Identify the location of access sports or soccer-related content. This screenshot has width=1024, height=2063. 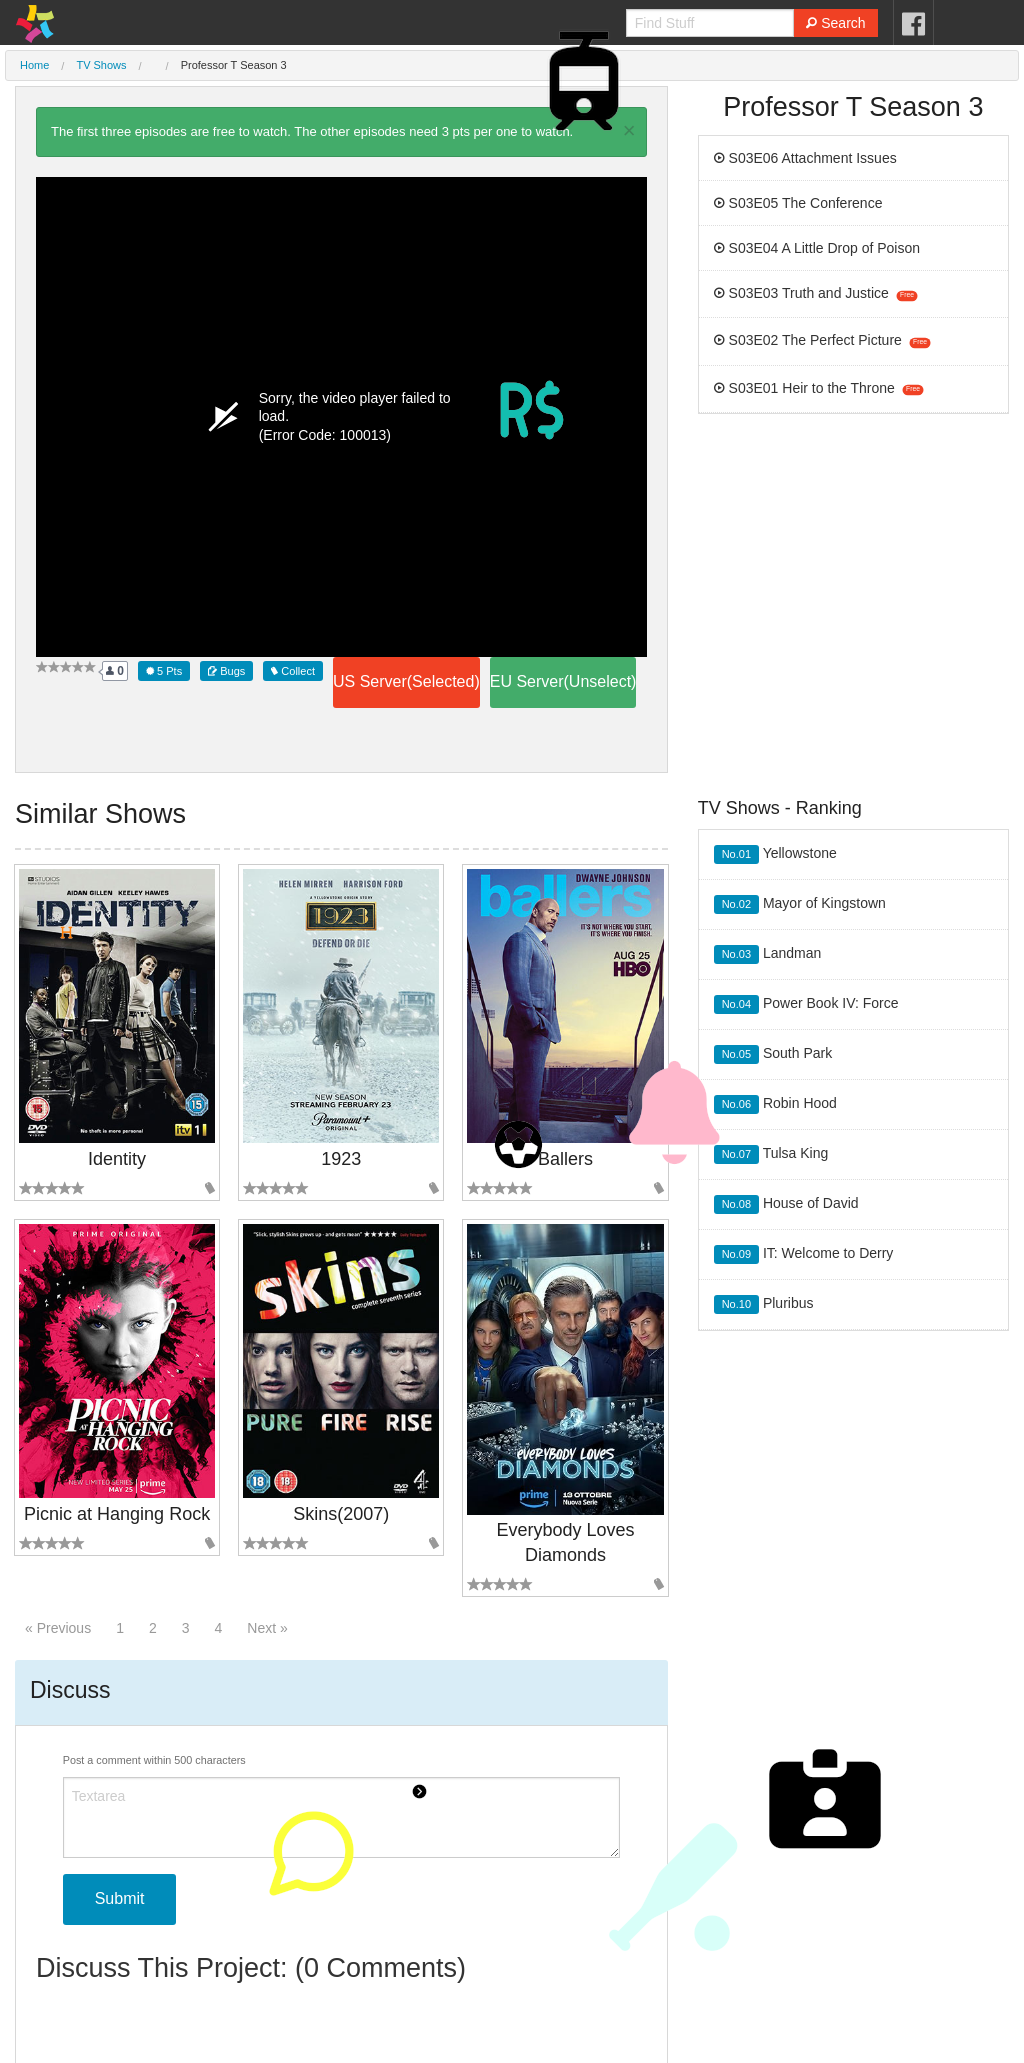
(518, 1144).